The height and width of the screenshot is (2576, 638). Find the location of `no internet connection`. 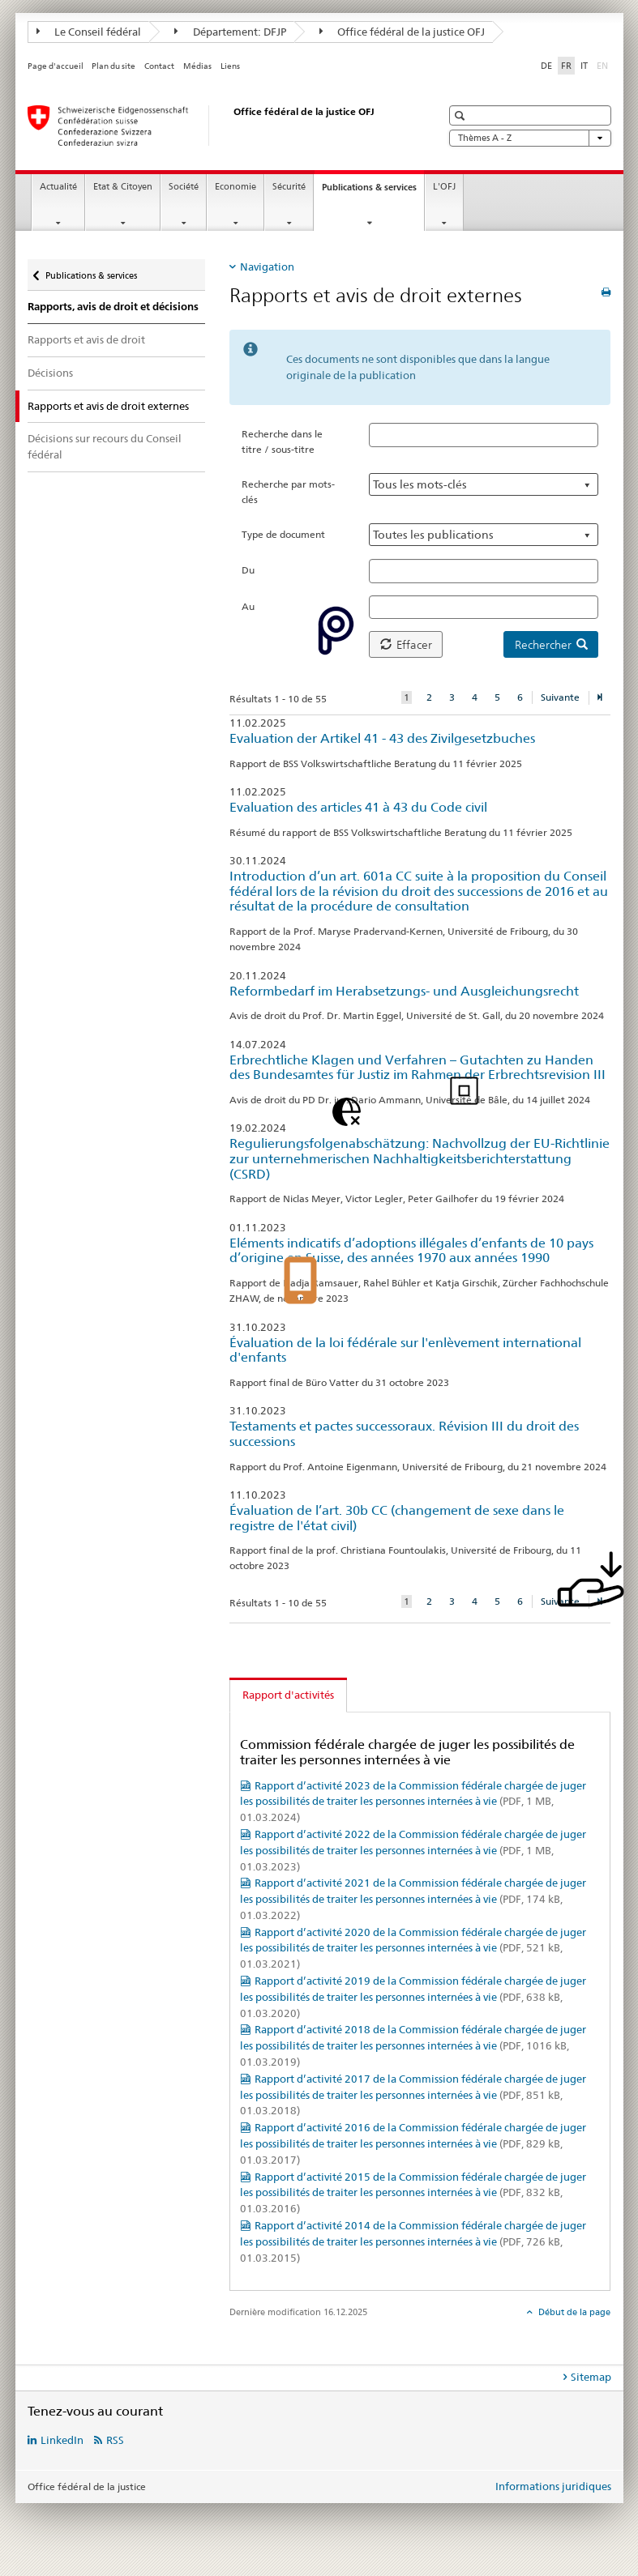

no internet connection is located at coordinates (346, 1111).